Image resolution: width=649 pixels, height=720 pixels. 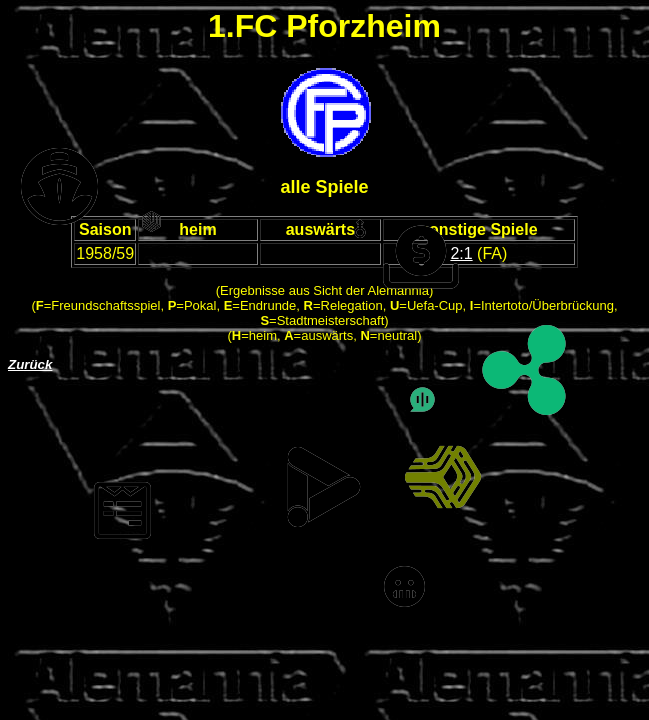 I want to click on indicates vertical mars symbol or transgender male gender identity, so click(x=360, y=229).